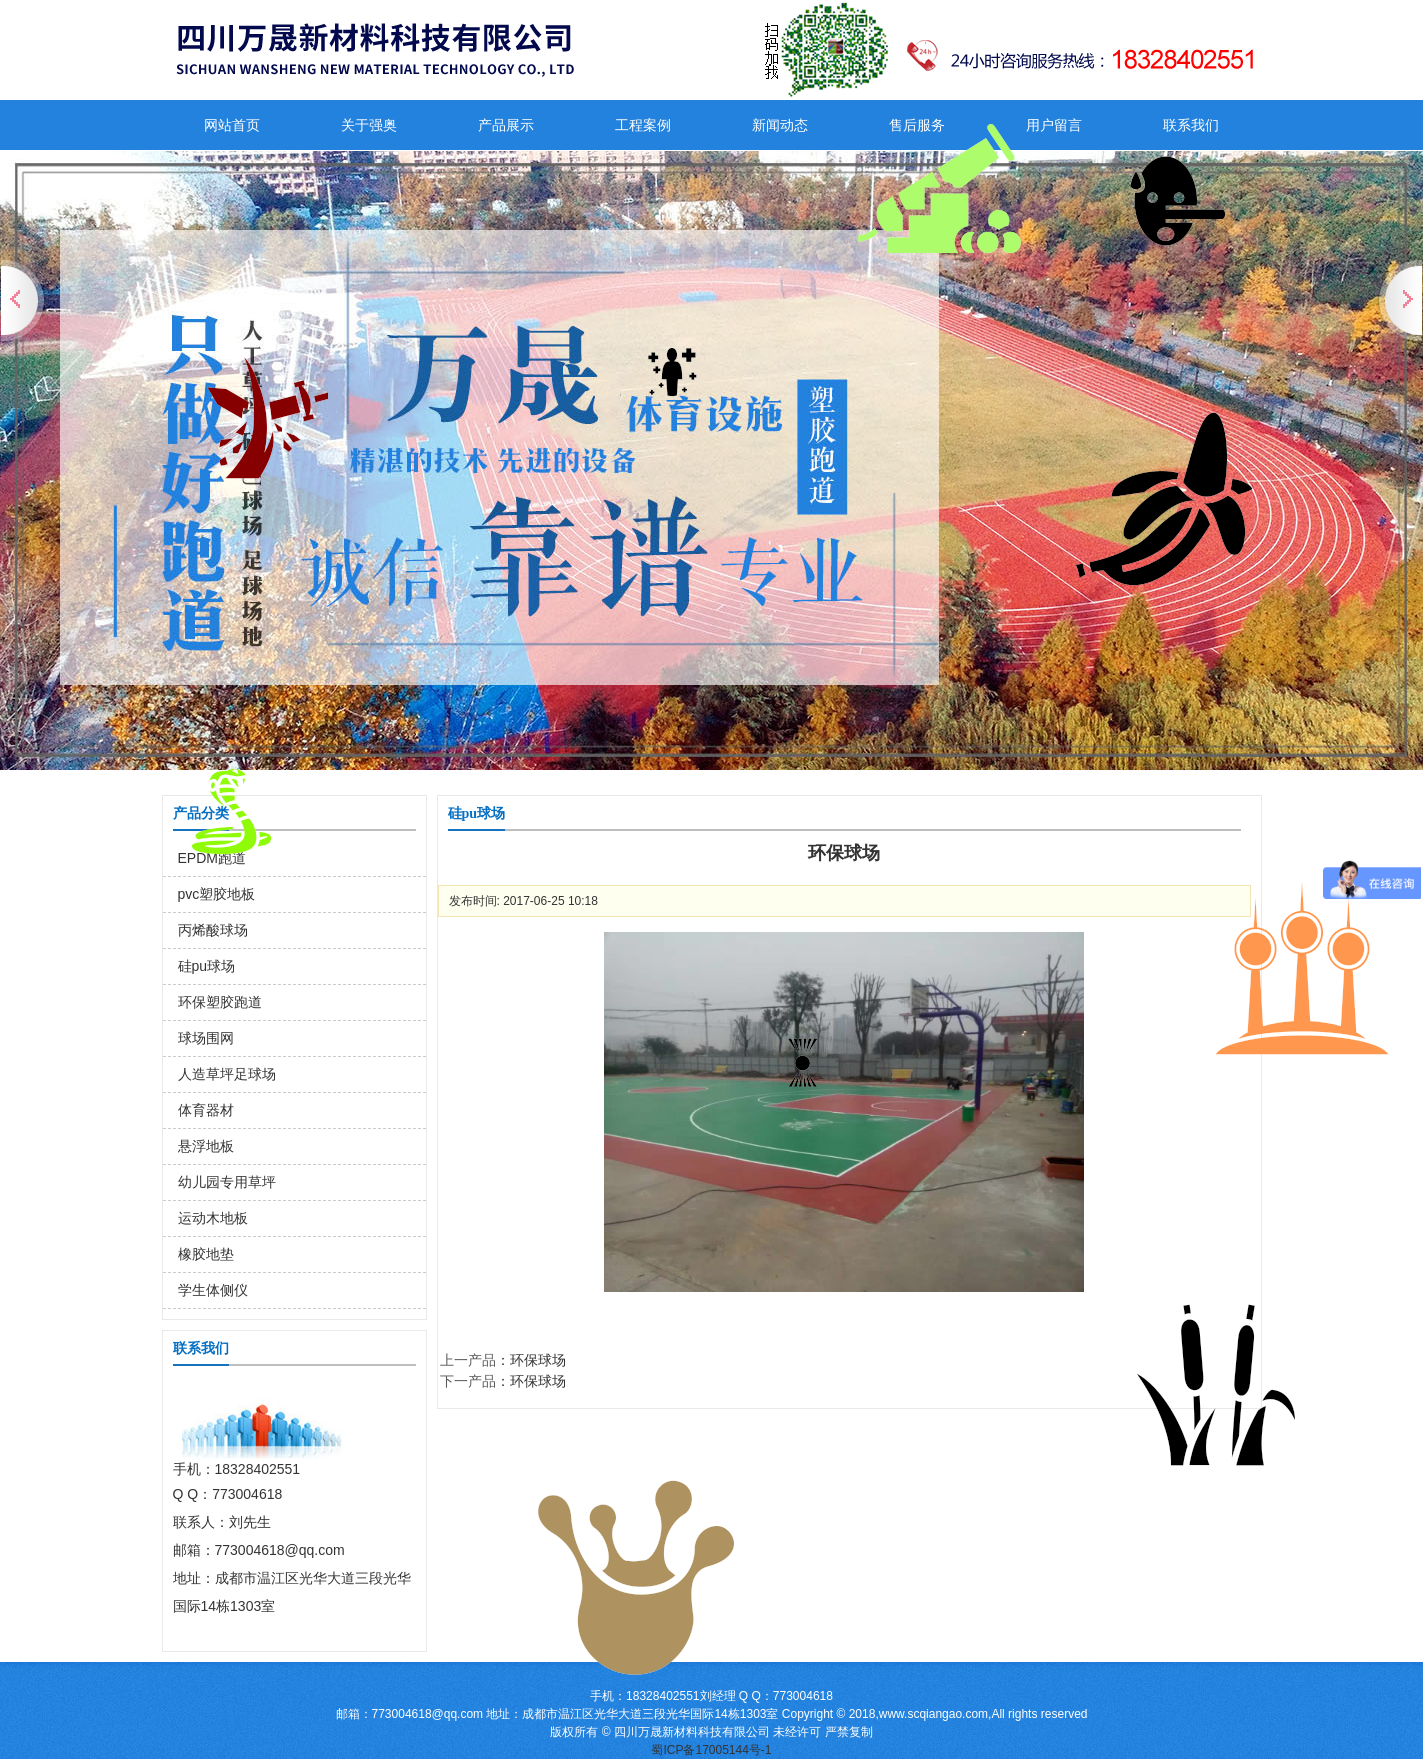 The width and height of the screenshot is (1423, 1759). Describe the element at coordinates (939, 188) in the screenshot. I see `fire cannon in pirate-themed game` at that location.